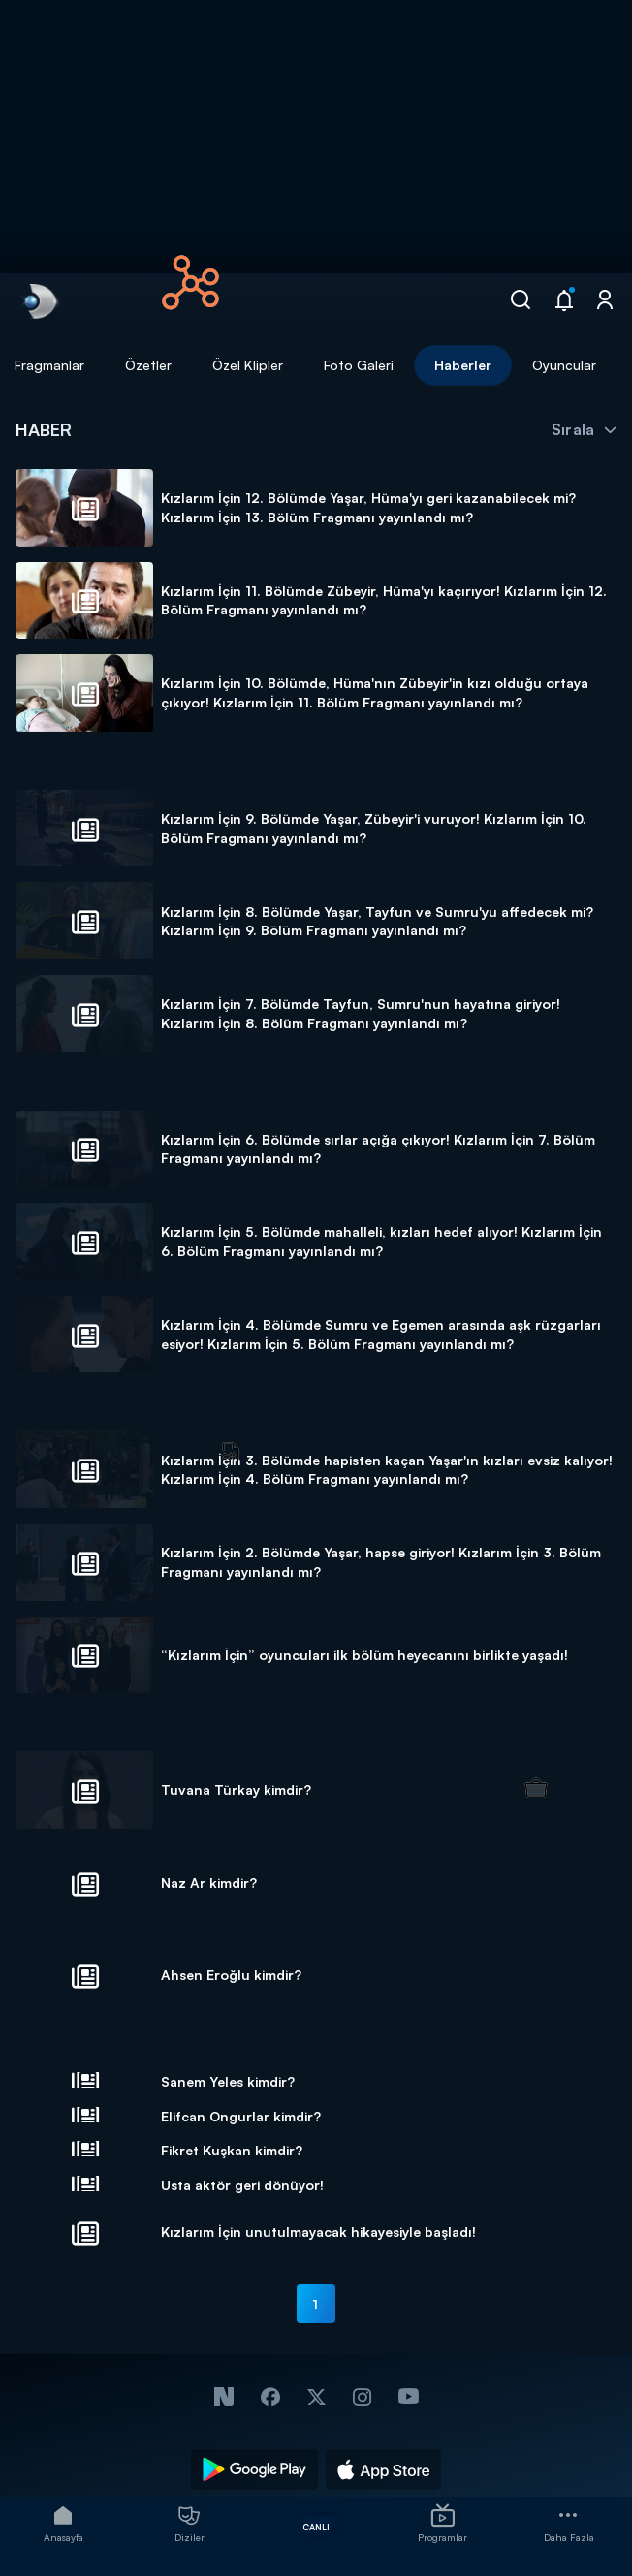  What do you see at coordinates (231, 1452) in the screenshot?
I see `a C# source code file` at bounding box center [231, 1452].